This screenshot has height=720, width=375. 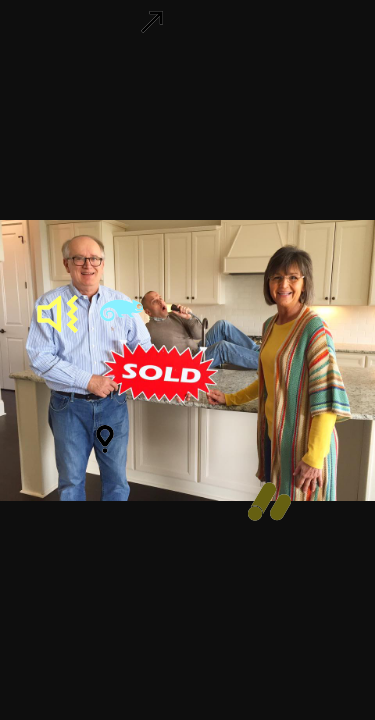 What do you see at coordinates (121, 310) in the screenshot?
I see `SUSE Linux brand logo` at bounding box center [121, 310].